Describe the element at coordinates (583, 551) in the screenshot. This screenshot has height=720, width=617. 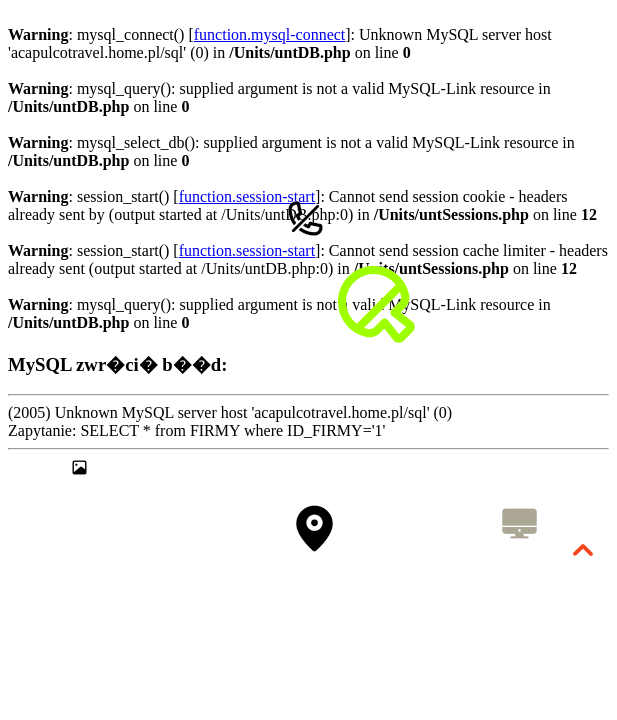
I see `collapse an expanded section` at that location.